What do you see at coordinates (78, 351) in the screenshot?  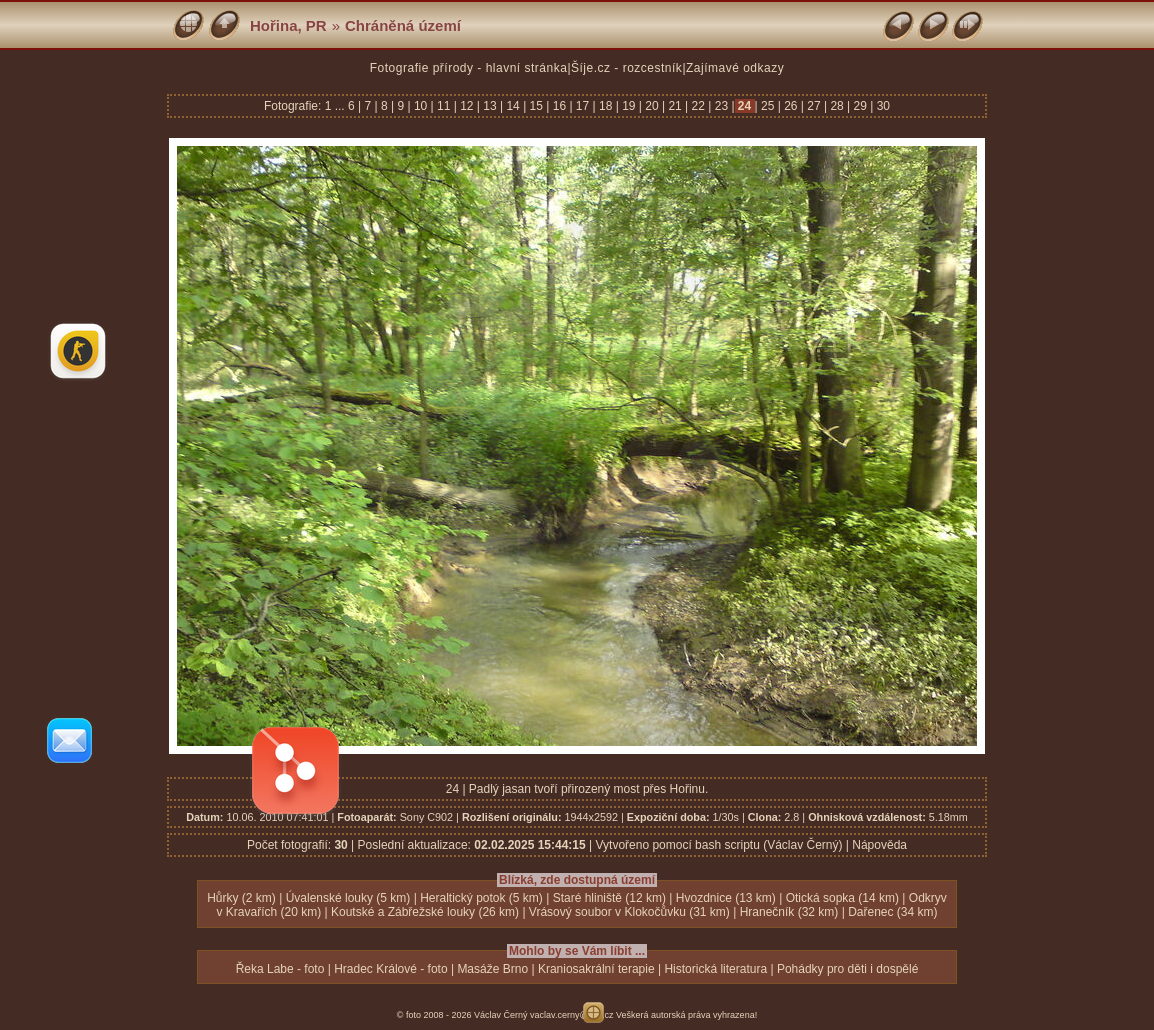 I see `launch counter-strike` at bounding box center [78, 351].